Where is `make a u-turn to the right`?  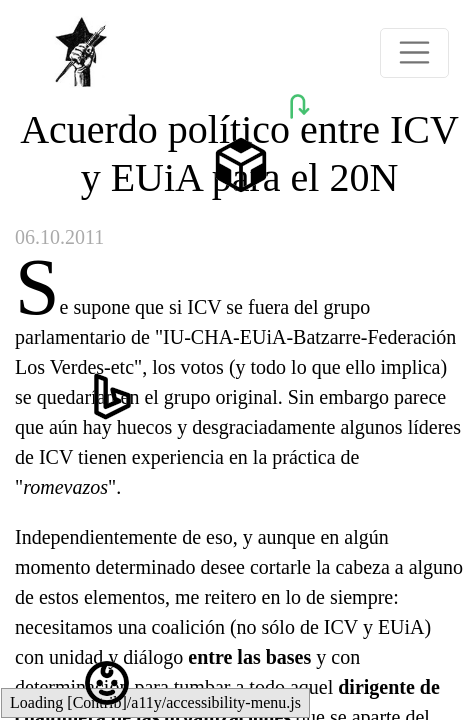
make a u-turn to the right is located at coordinates (298, 106).